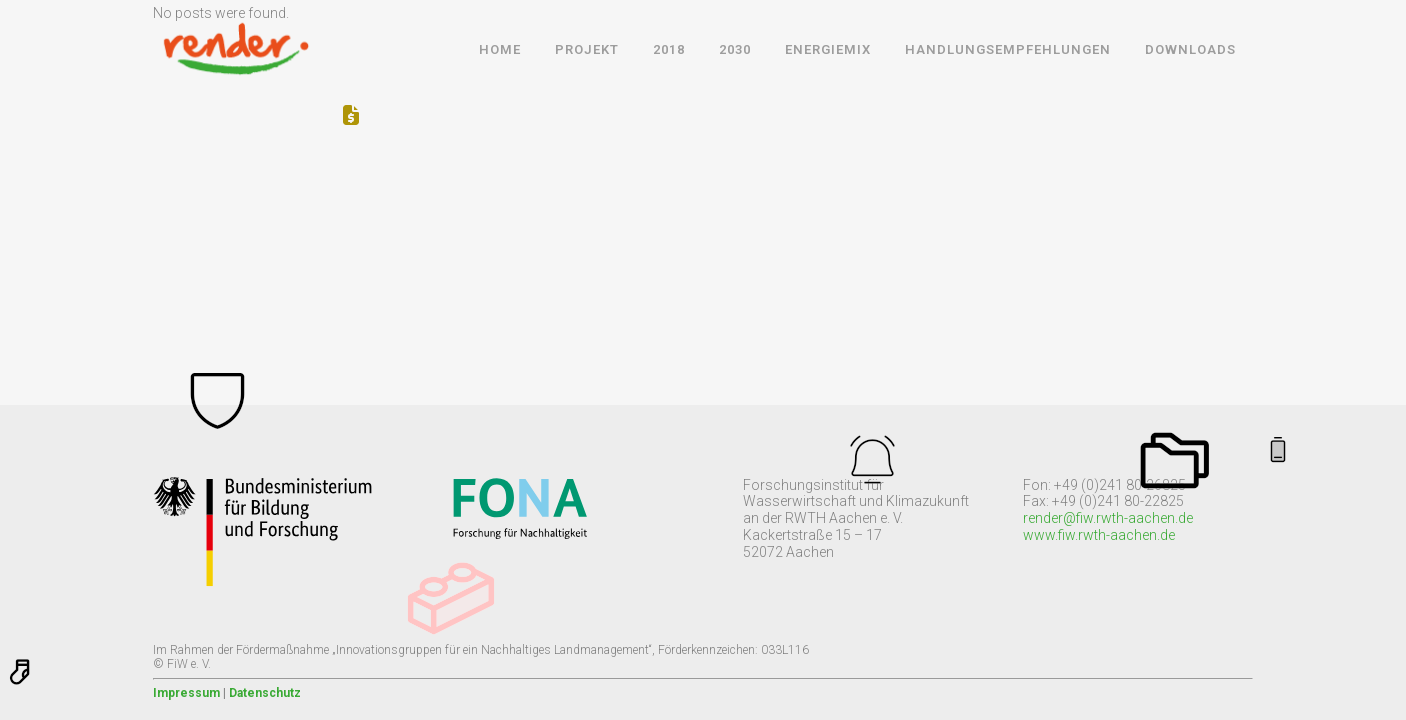 The height and width of the screenshot is (720, 1406). Describe the element at coordinates (1278, 450) in the screenshot. I see `indicates low battery level` at that location.